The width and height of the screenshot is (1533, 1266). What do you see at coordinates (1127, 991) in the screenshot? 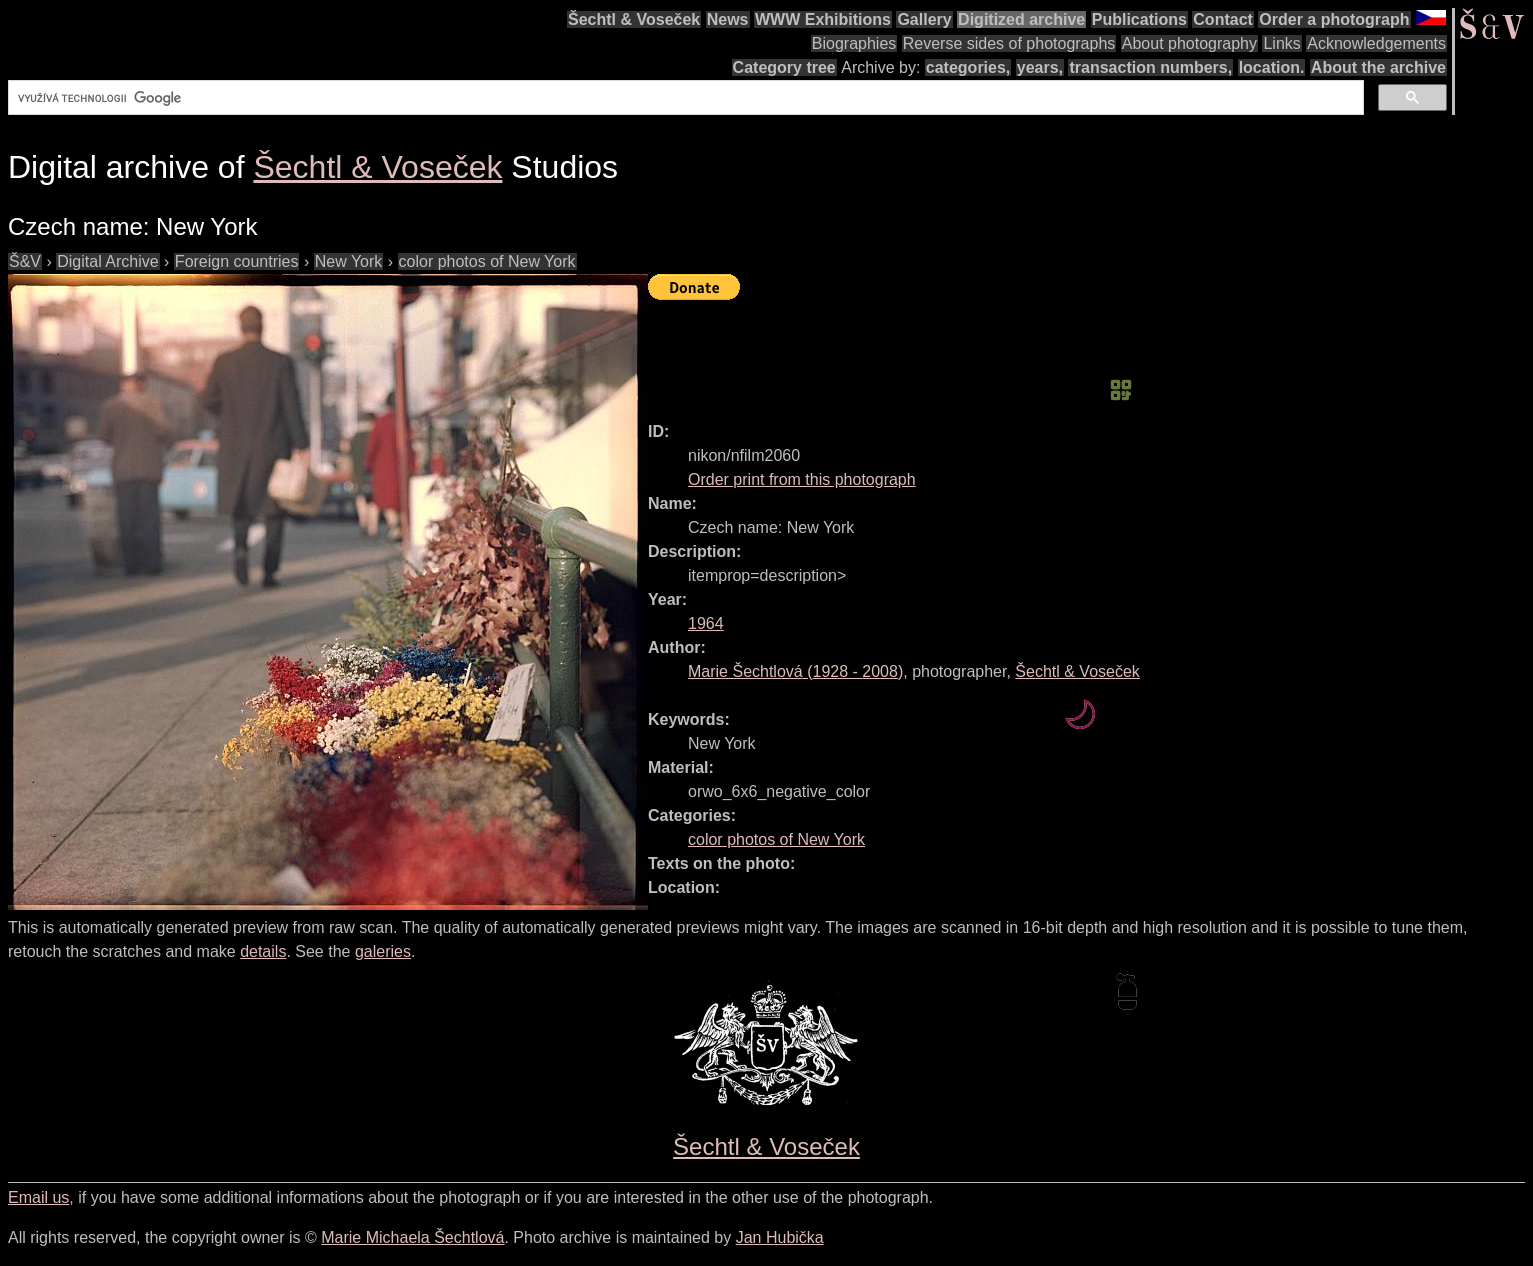
I see `access scuba diving equipment or gear` at bounding box center [1127, 991].